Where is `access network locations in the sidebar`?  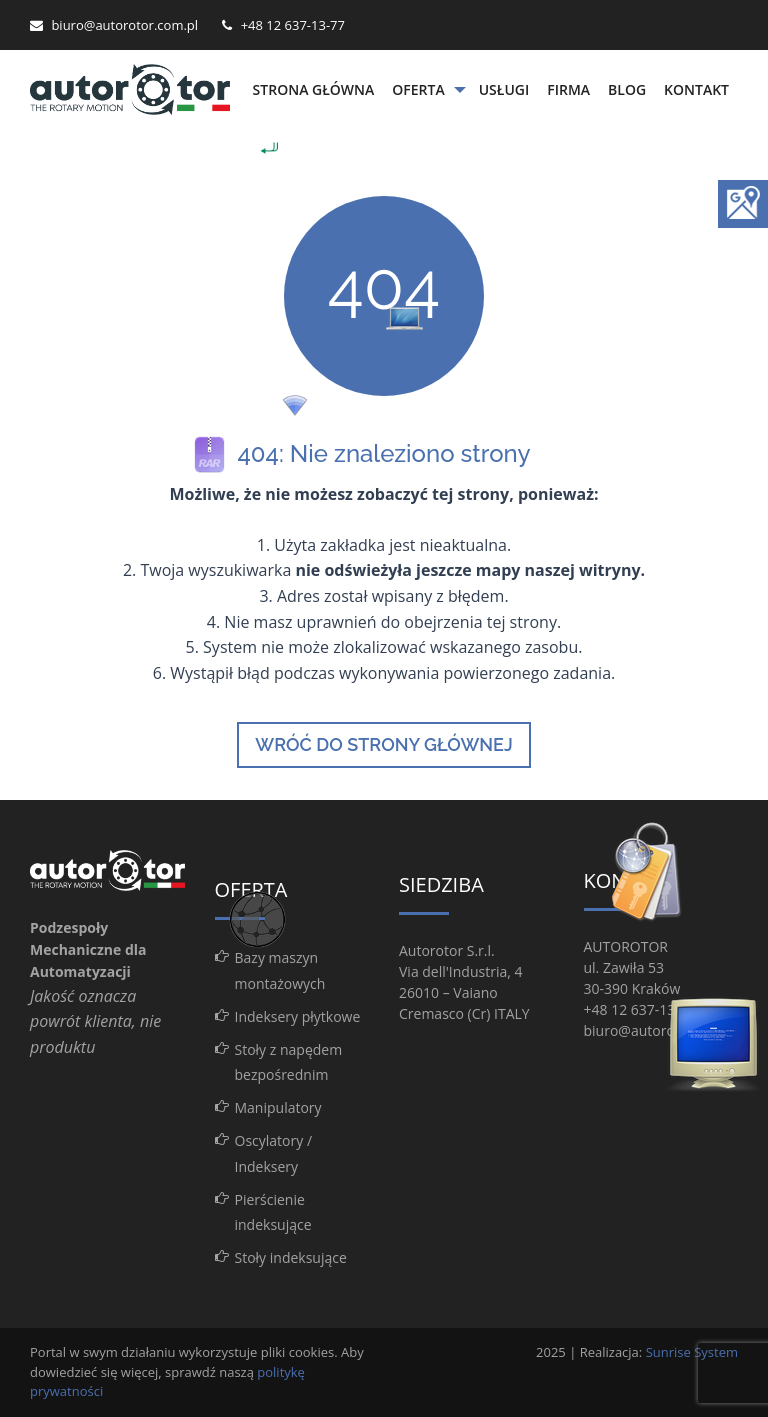
access network locations in the sidebar is located at coordinates (257, 919).